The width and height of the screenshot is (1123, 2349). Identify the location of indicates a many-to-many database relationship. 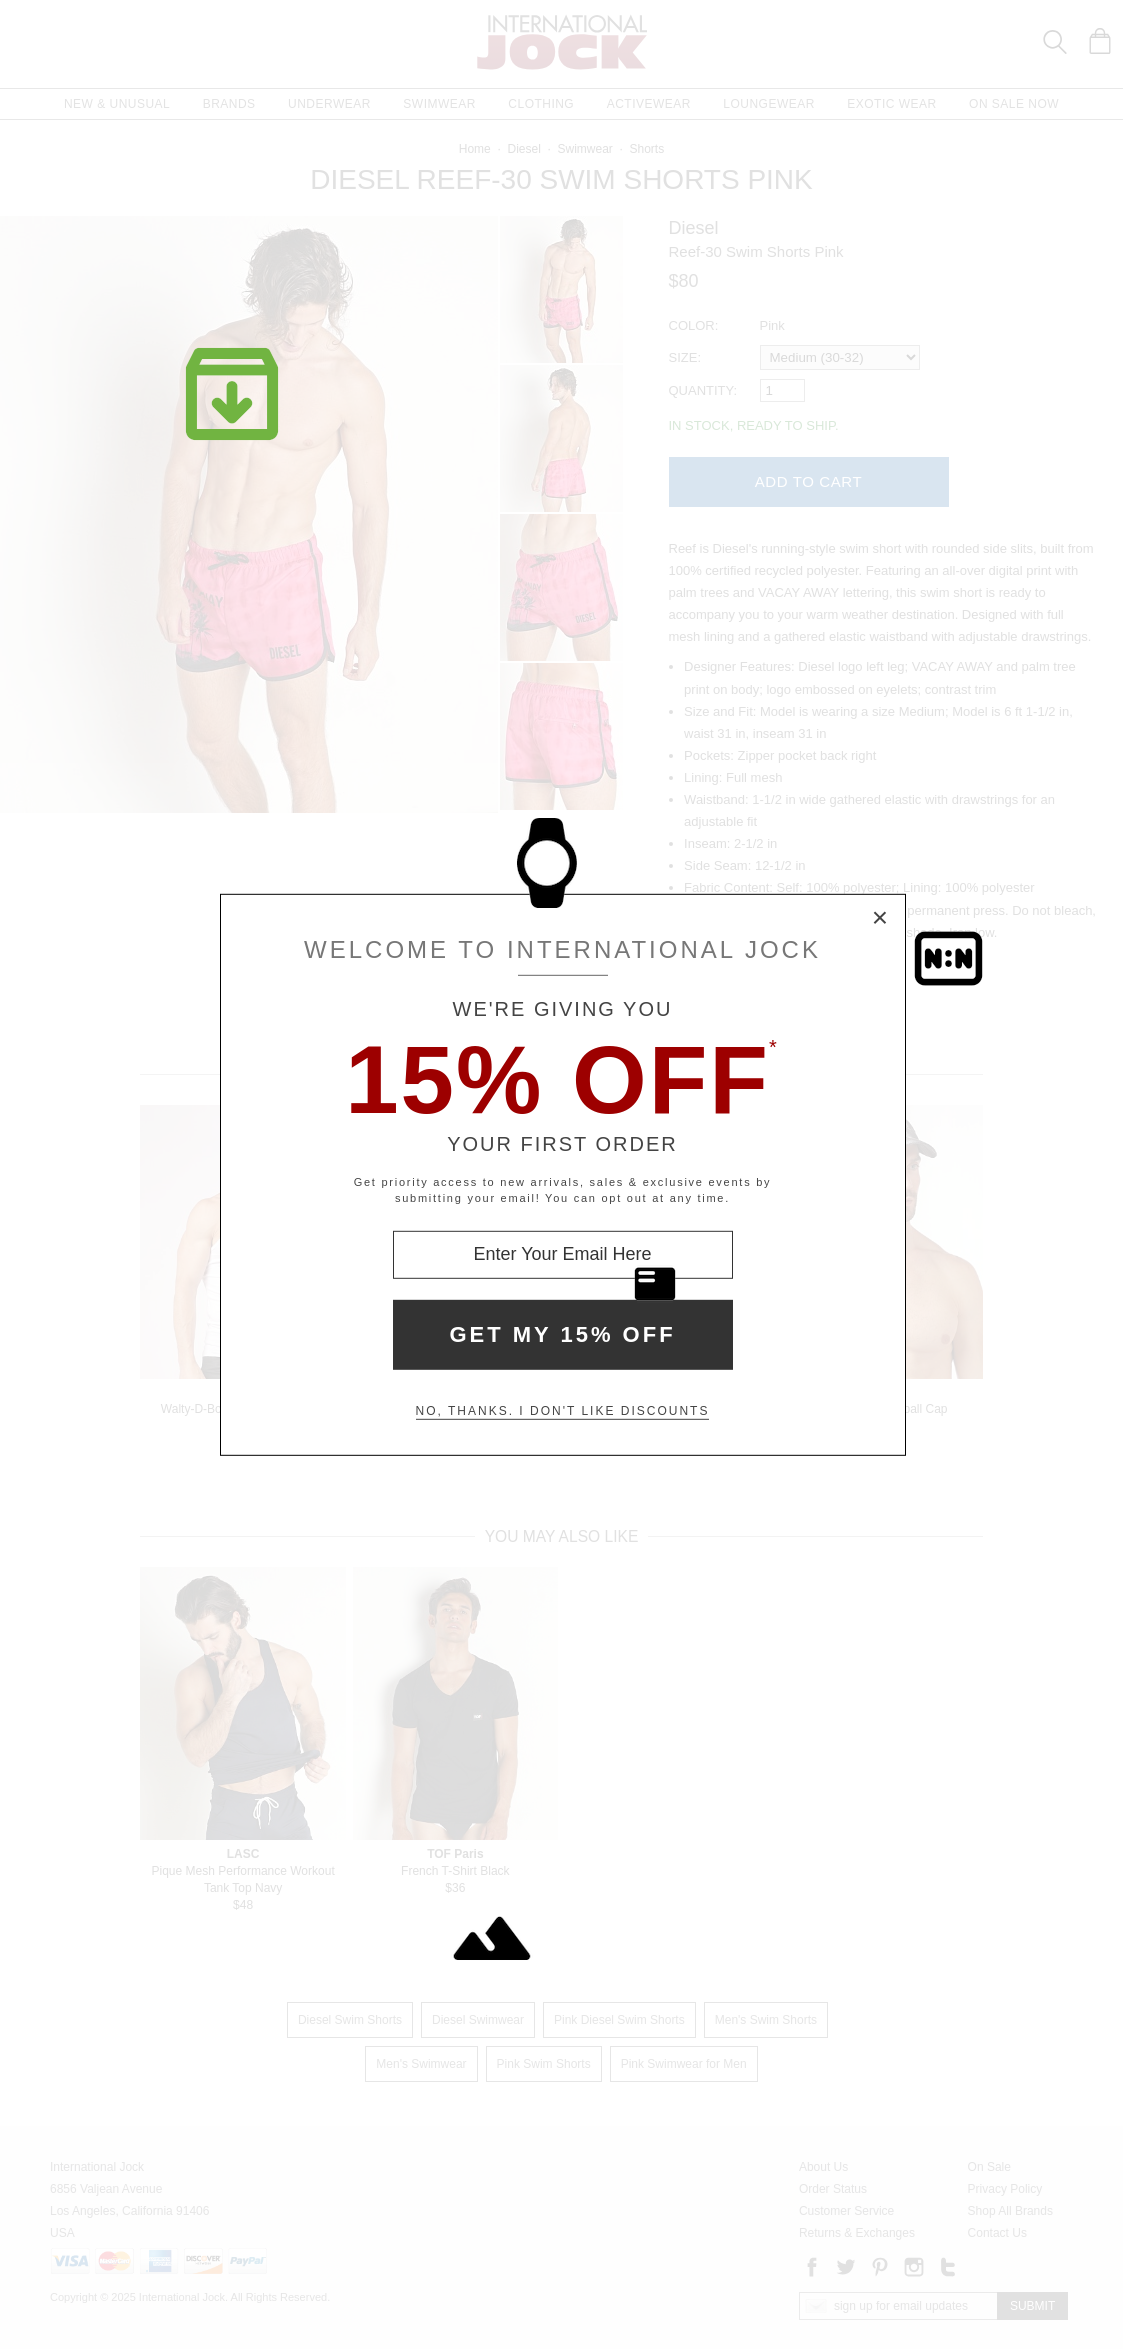
(948, 958).